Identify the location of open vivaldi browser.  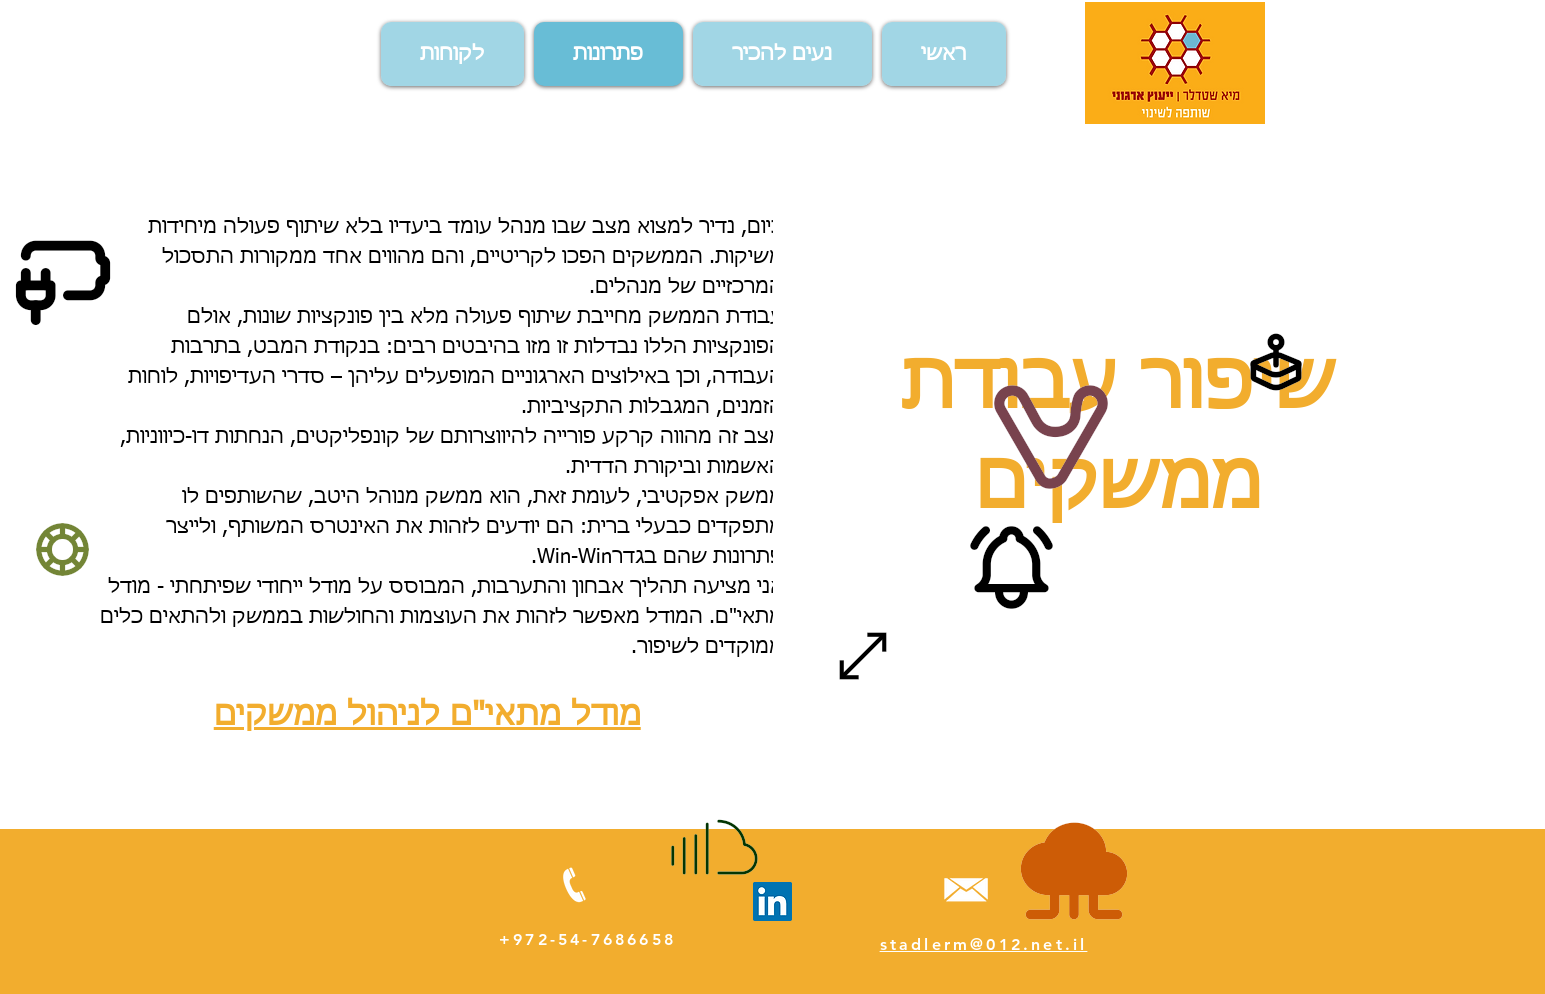
(1051, 437).